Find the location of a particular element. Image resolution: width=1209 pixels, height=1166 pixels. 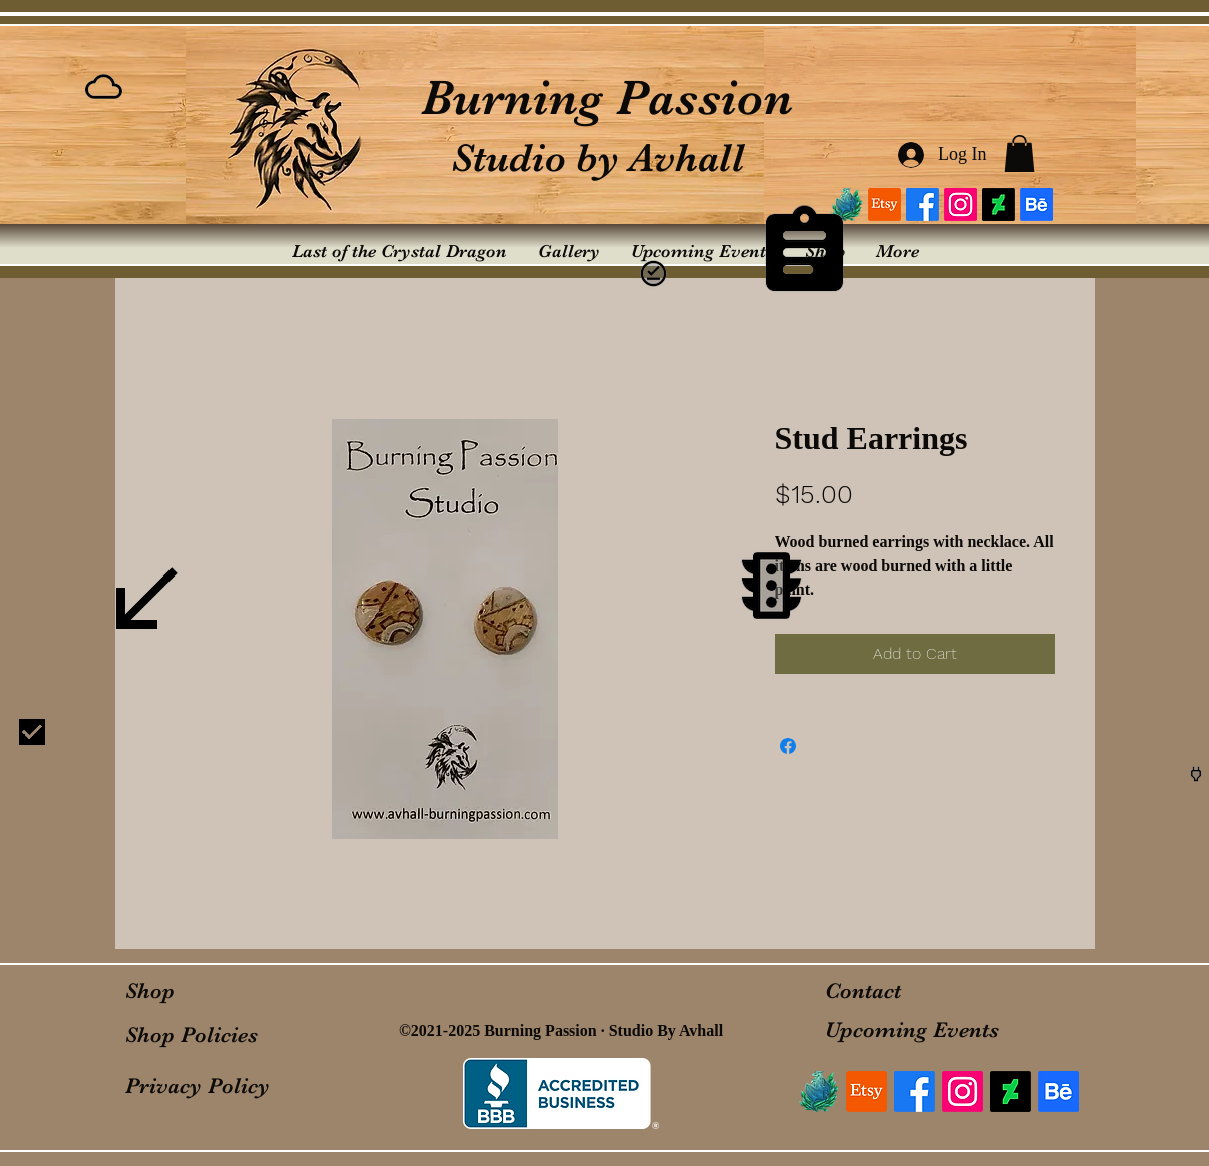

view assignments or tasks is located at coordinates (804, 252).